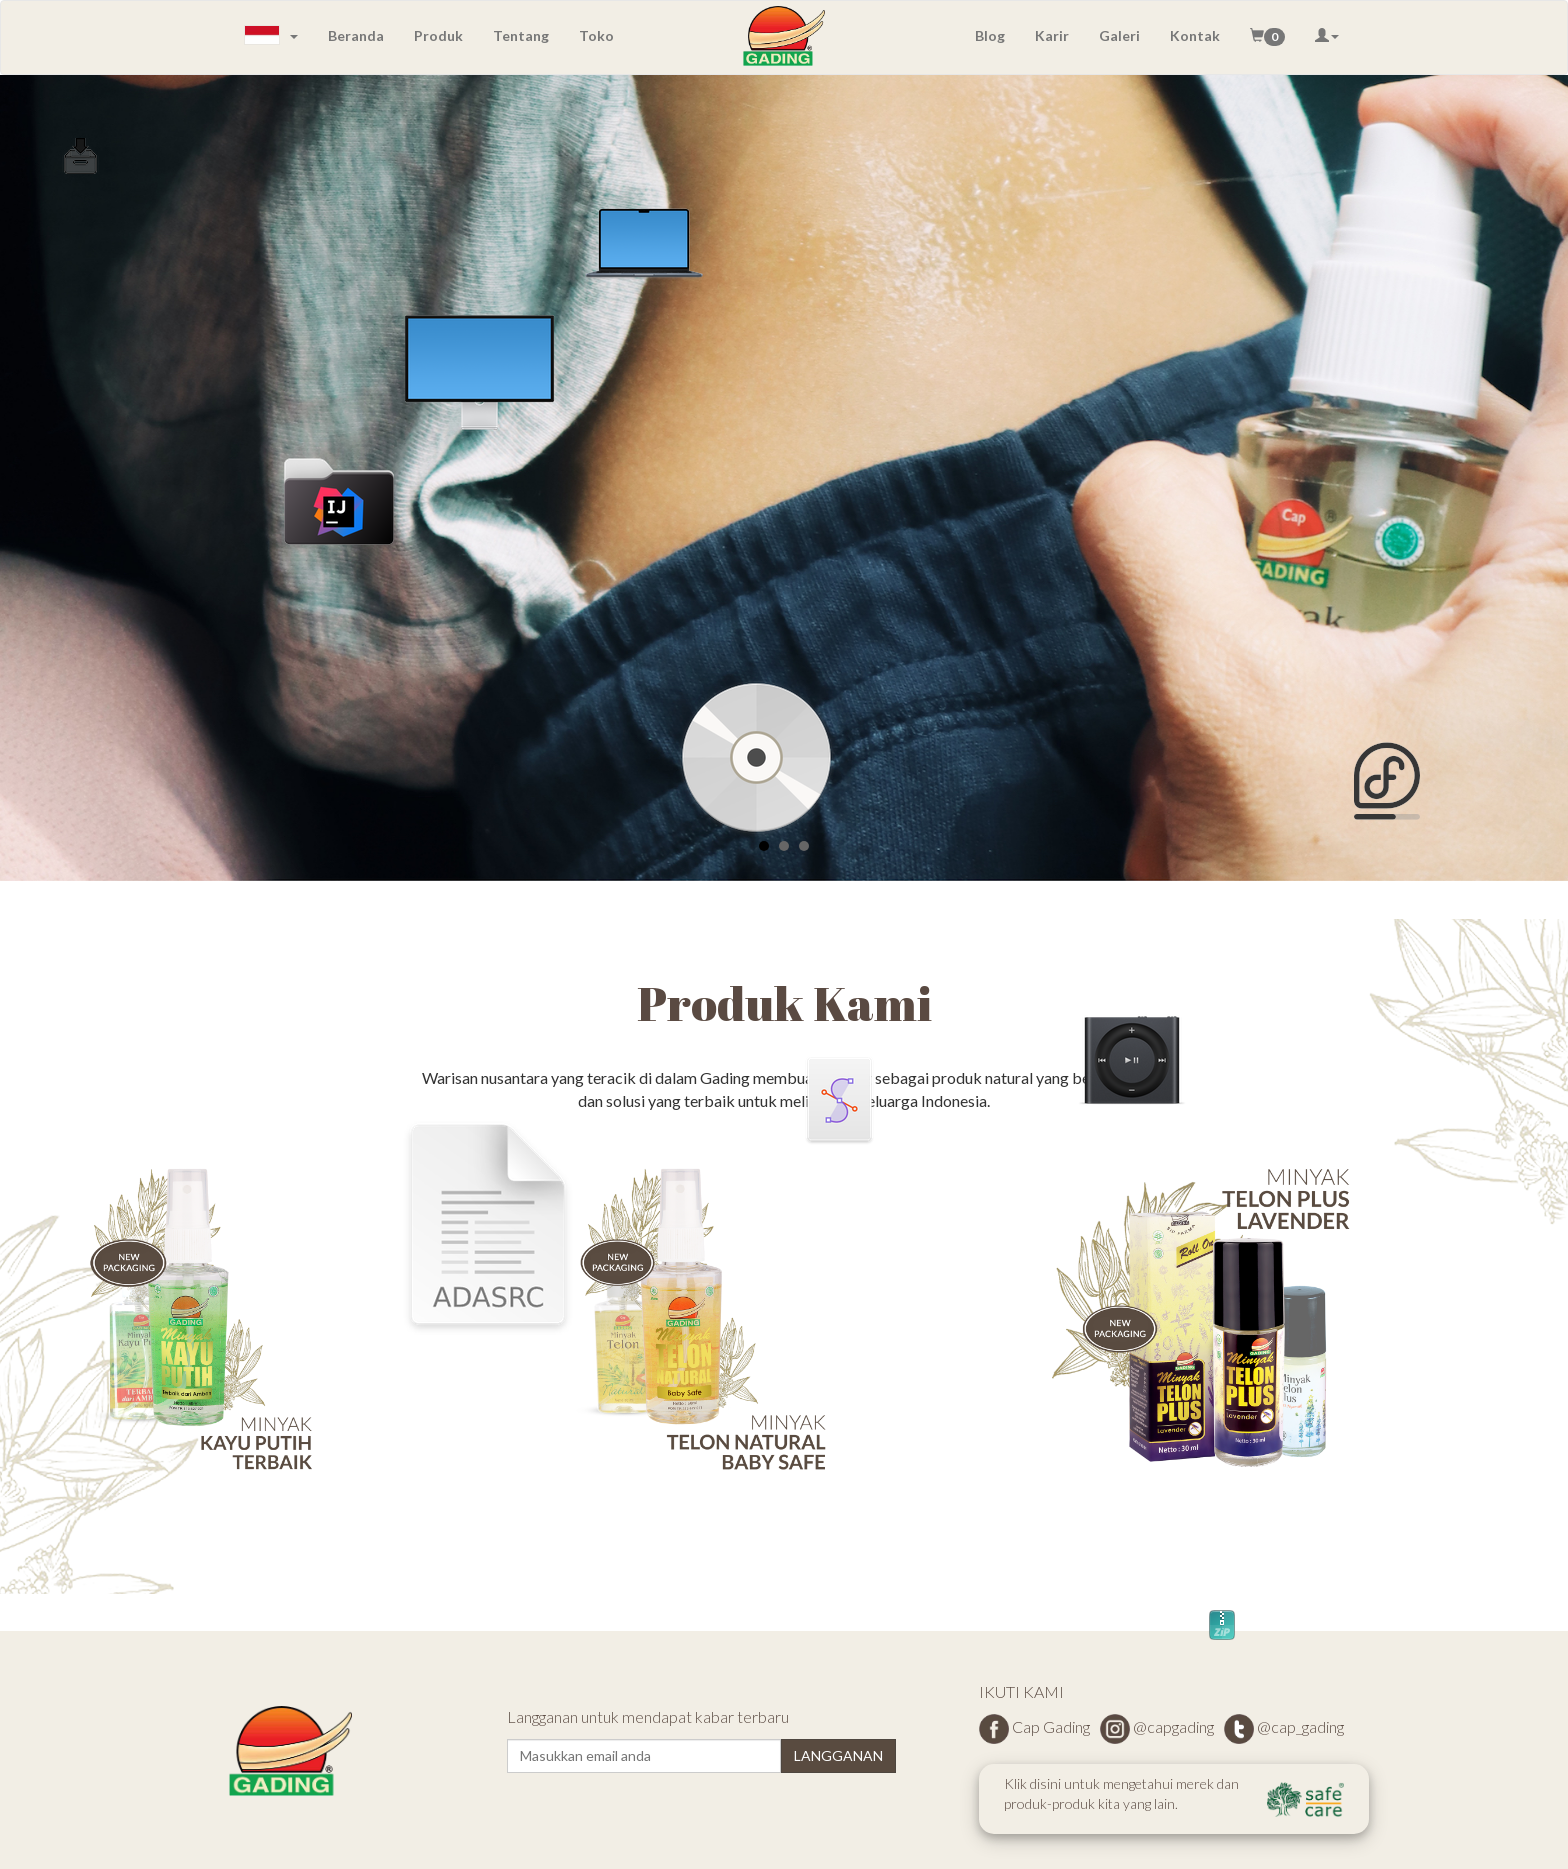 Image resolution: width=1568 pixels, height=1869 pixels. Describe the element at coordinates (1387, 781) in the screenshot. I see `launch fedora linux installer` at that location.